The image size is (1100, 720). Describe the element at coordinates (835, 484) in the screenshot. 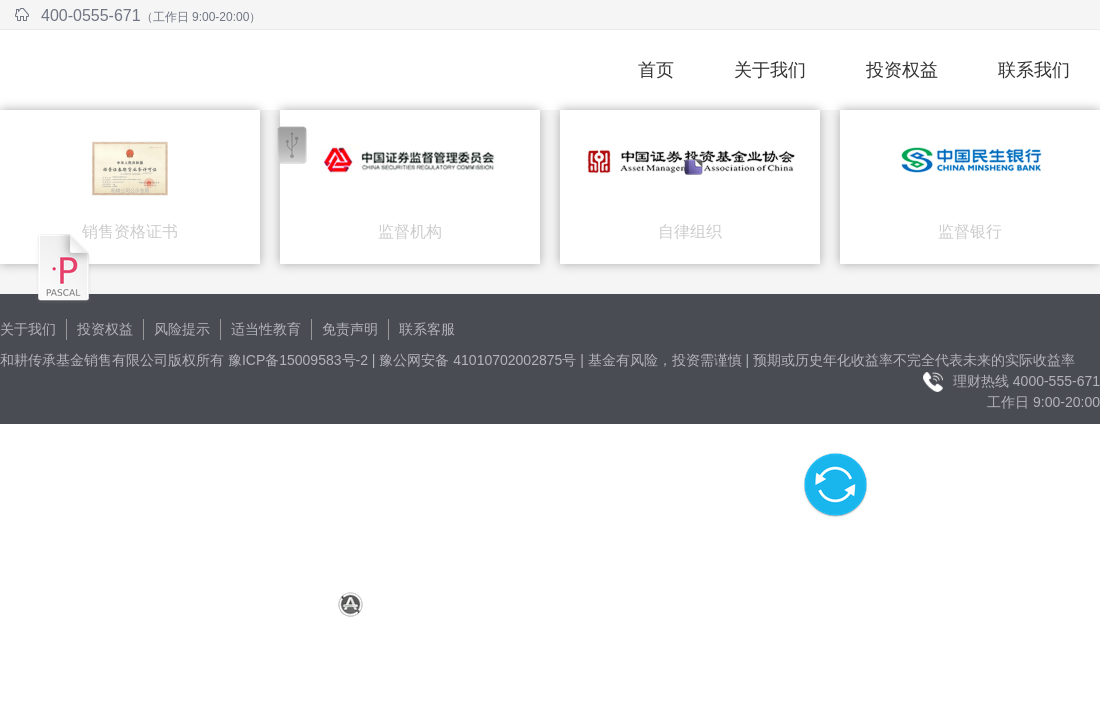

I see `indicates file sync in progress` at that location.